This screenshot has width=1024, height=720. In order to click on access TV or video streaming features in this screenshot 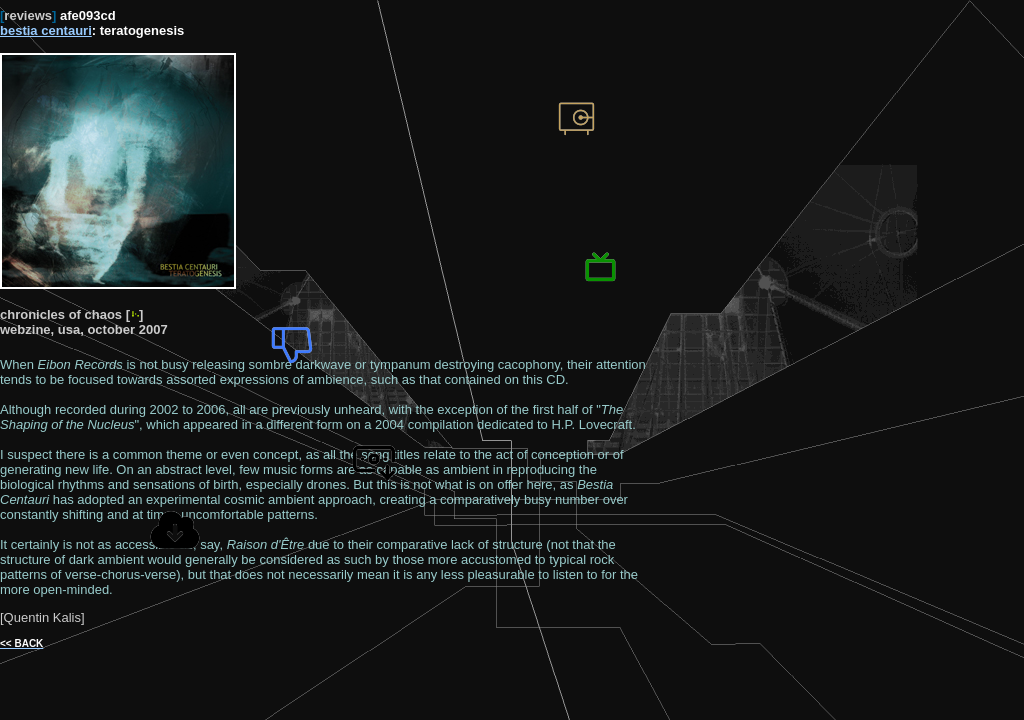, I will do `click(600, 268)`.